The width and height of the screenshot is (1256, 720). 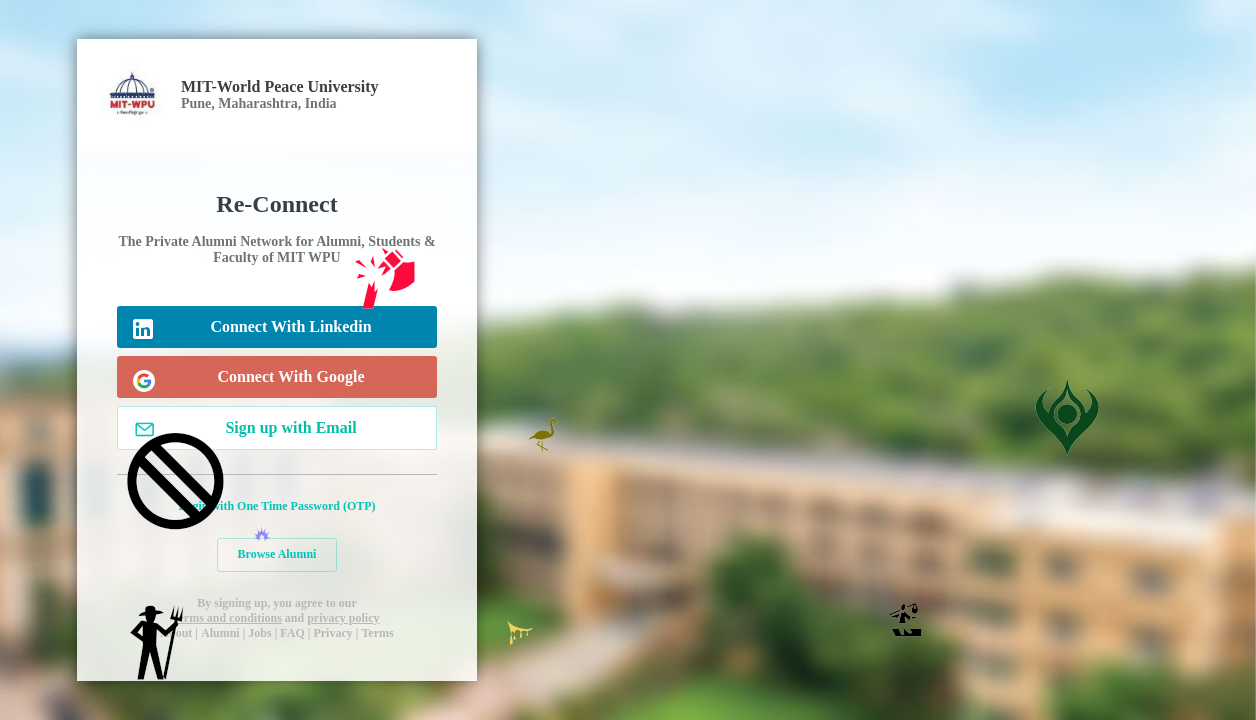 I want to click on indicates a broken or damaged weapon, so click(x=383, y=277).